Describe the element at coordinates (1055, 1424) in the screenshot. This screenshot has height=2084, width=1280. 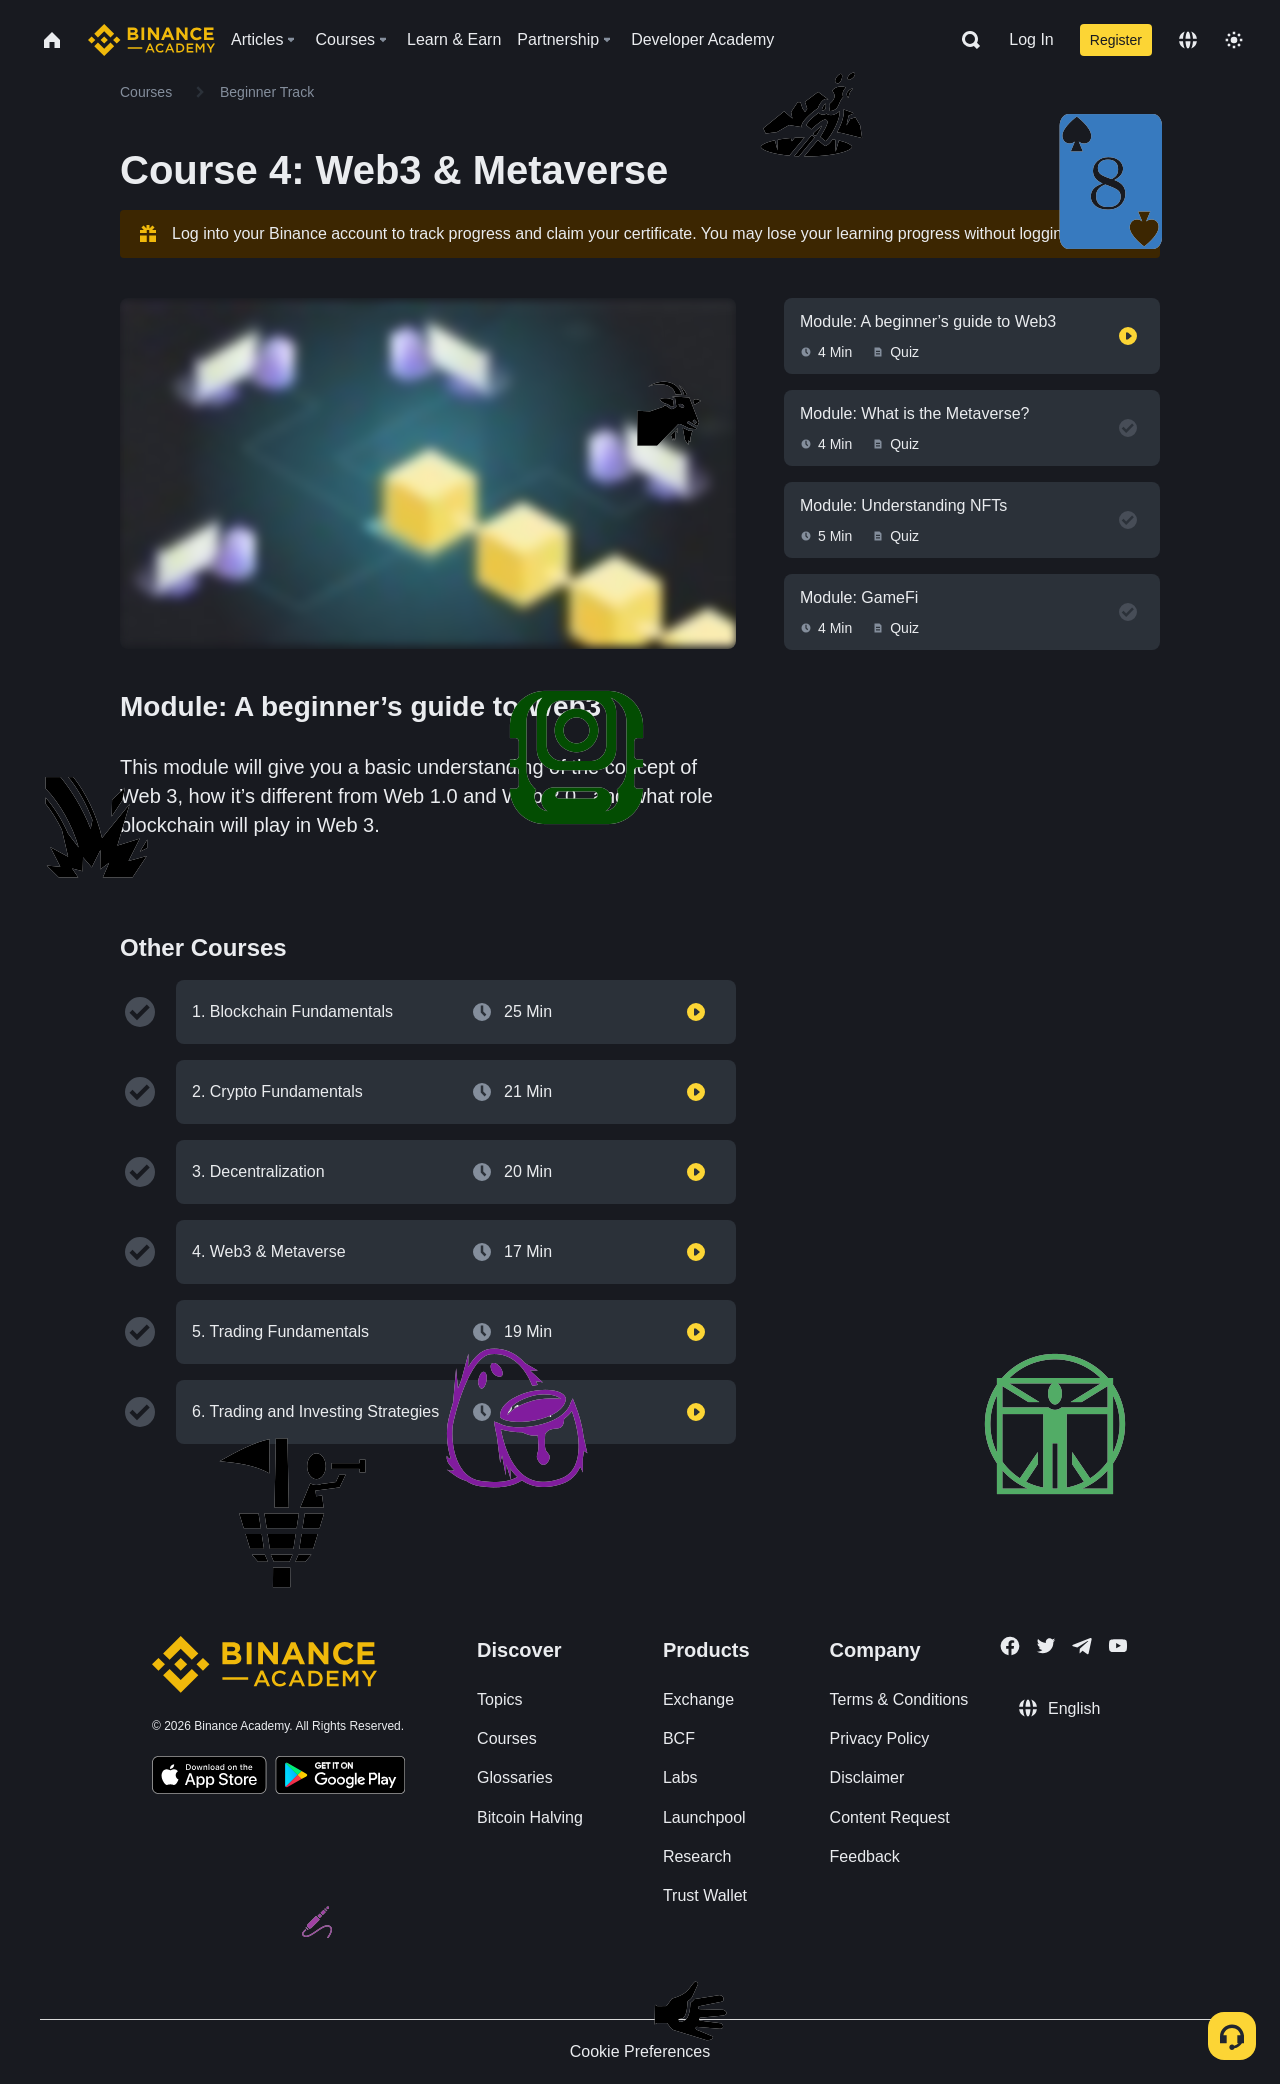
I see `view body measurements or proportions` at that location.